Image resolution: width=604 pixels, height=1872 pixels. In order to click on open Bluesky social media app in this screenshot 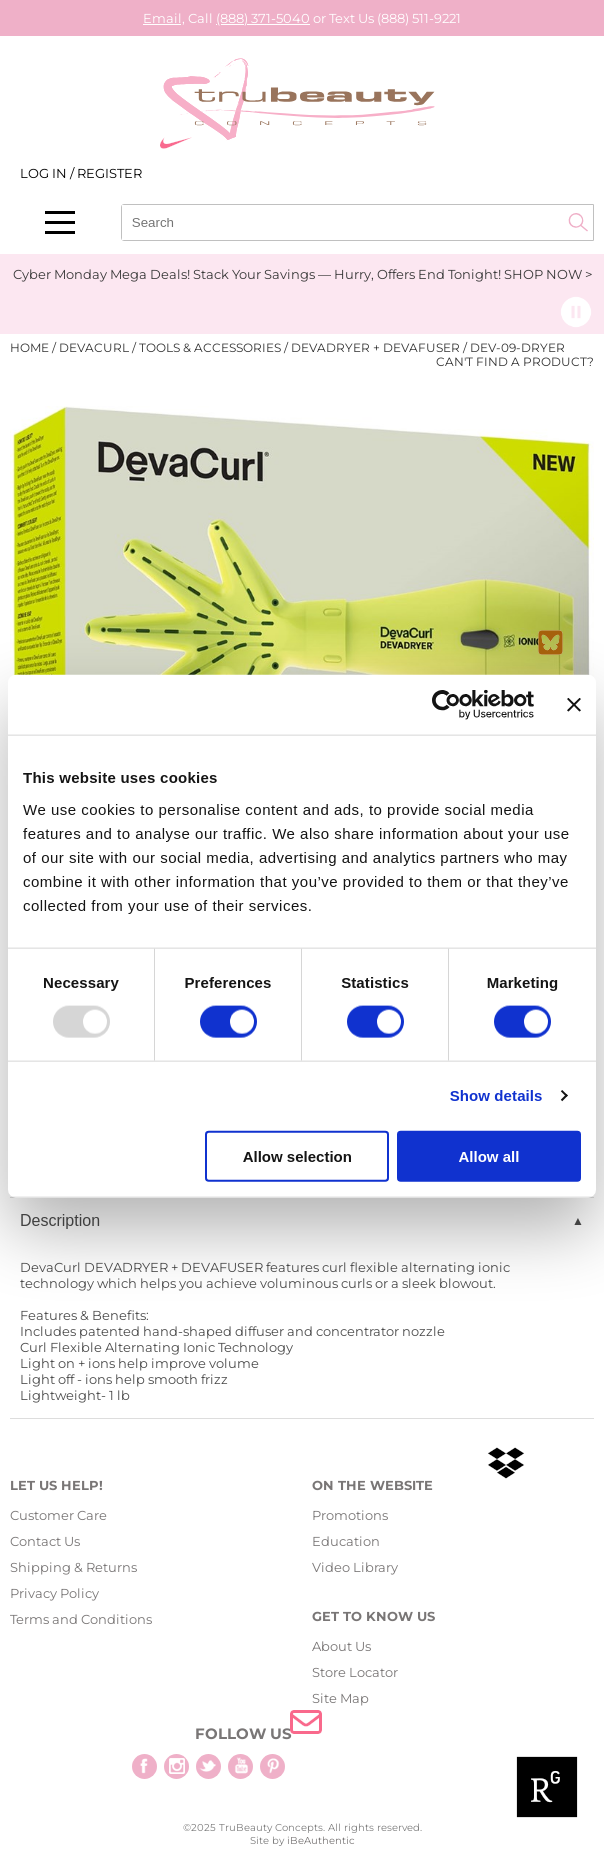, I will do `click(550, 642)`.